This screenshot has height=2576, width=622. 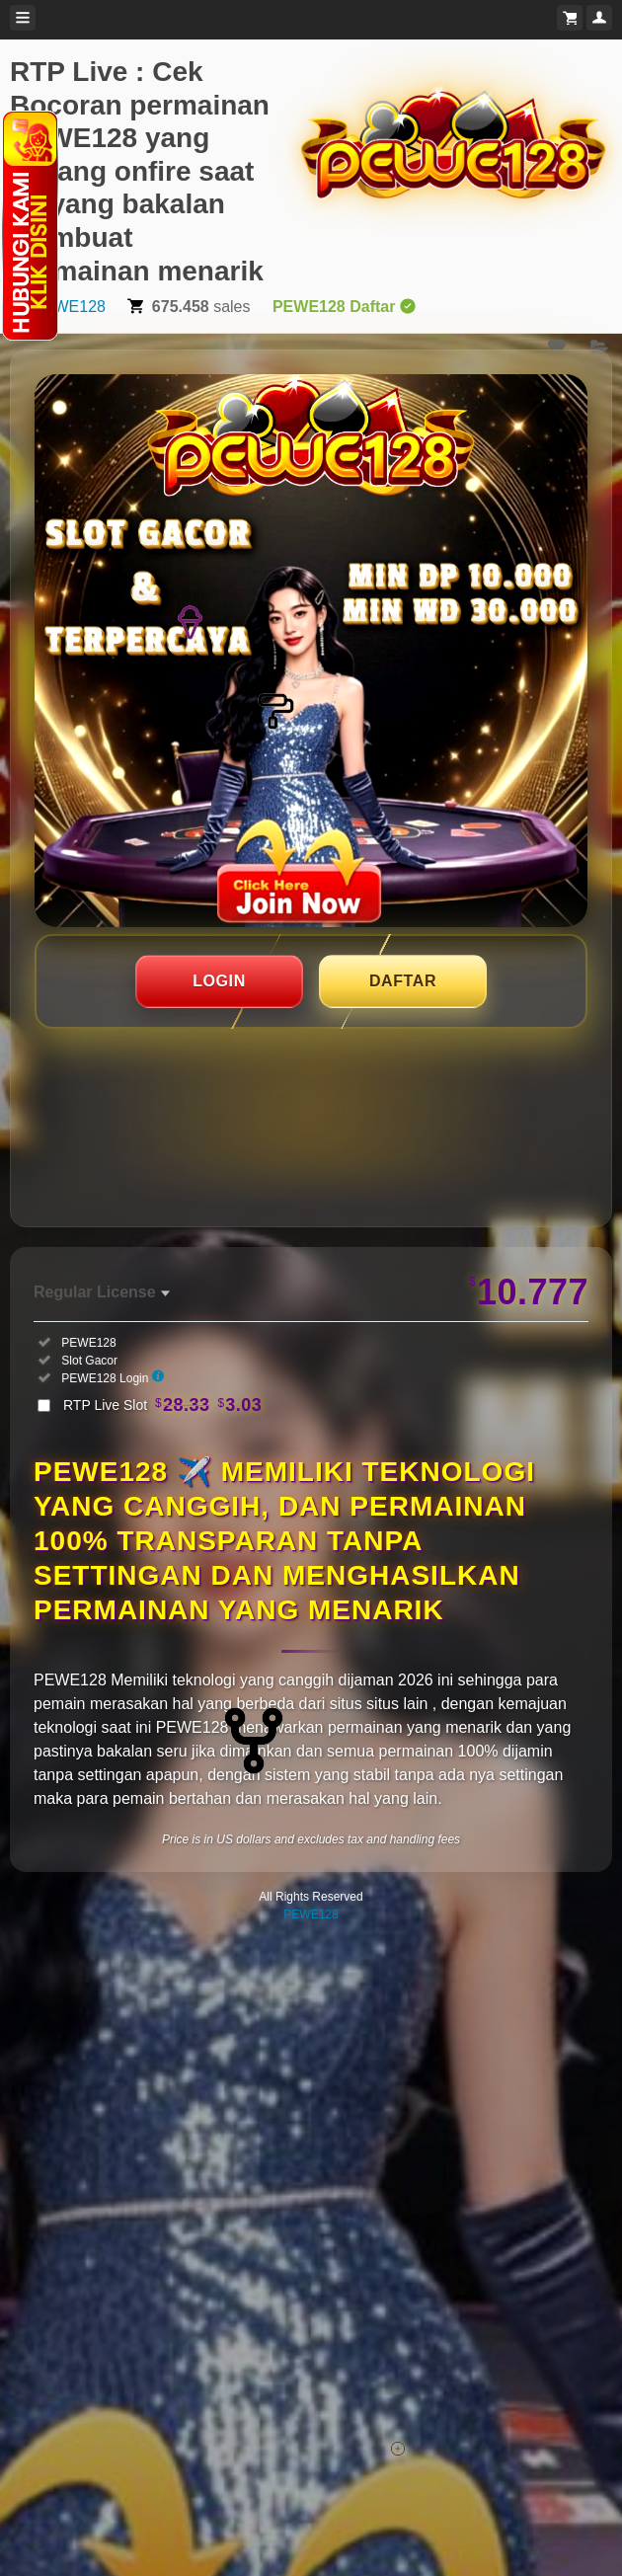 I want to click on add a new item, so click(x=398, y=2449).